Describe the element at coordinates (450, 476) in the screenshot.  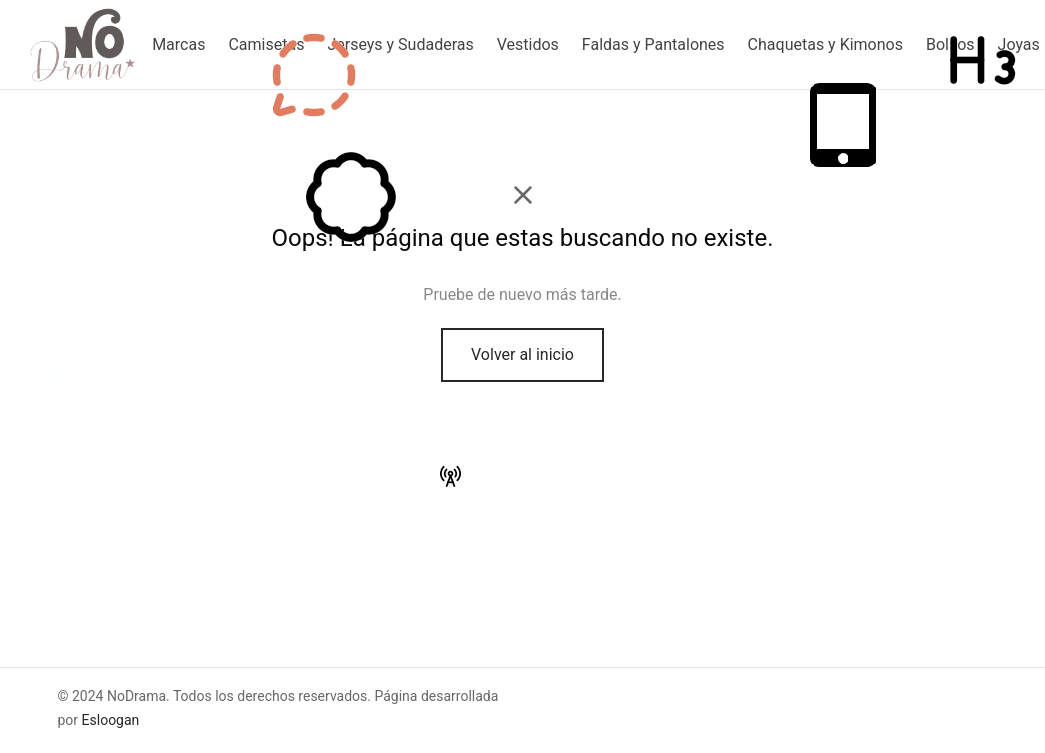
I see `broadcast or transmission status` at that location.